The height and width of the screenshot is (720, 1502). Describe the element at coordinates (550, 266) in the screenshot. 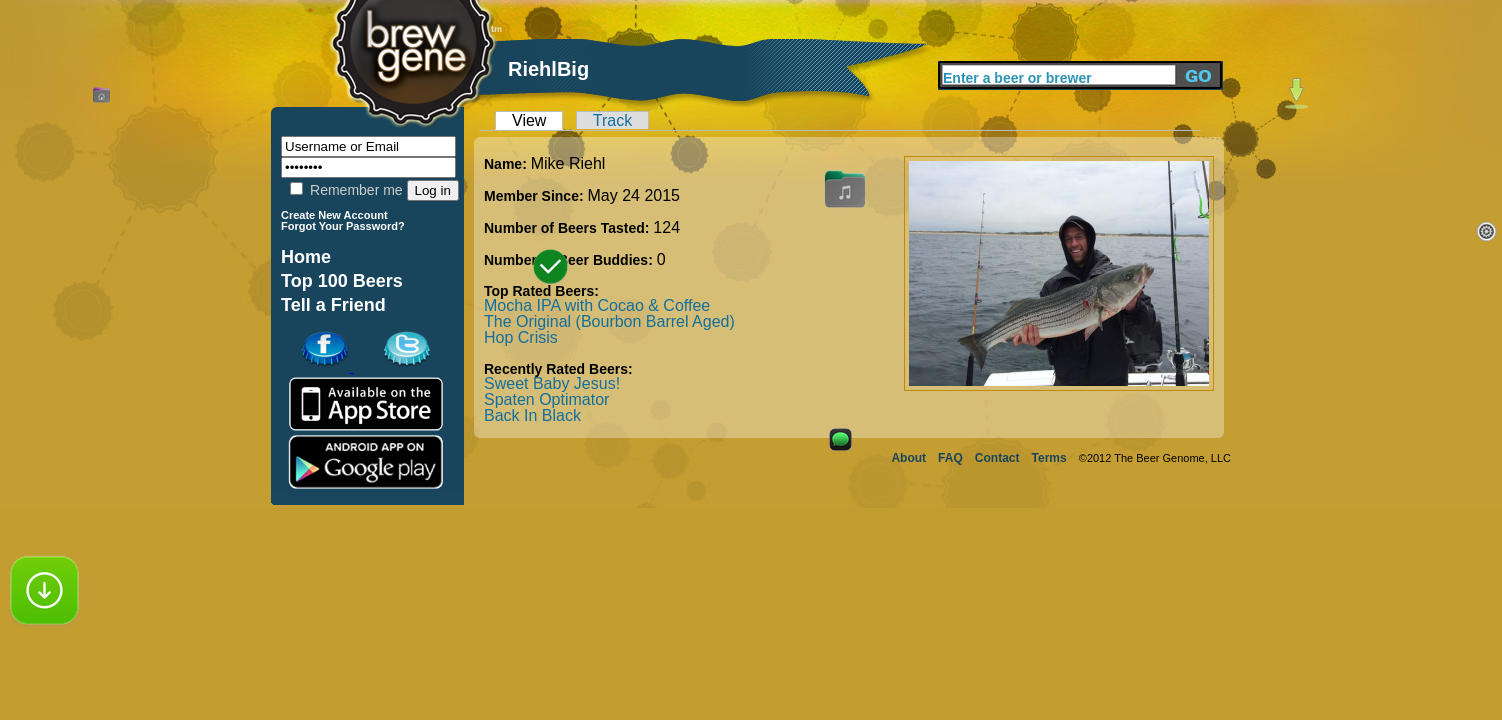

I see `indicates file has been successfully synced` at that location.